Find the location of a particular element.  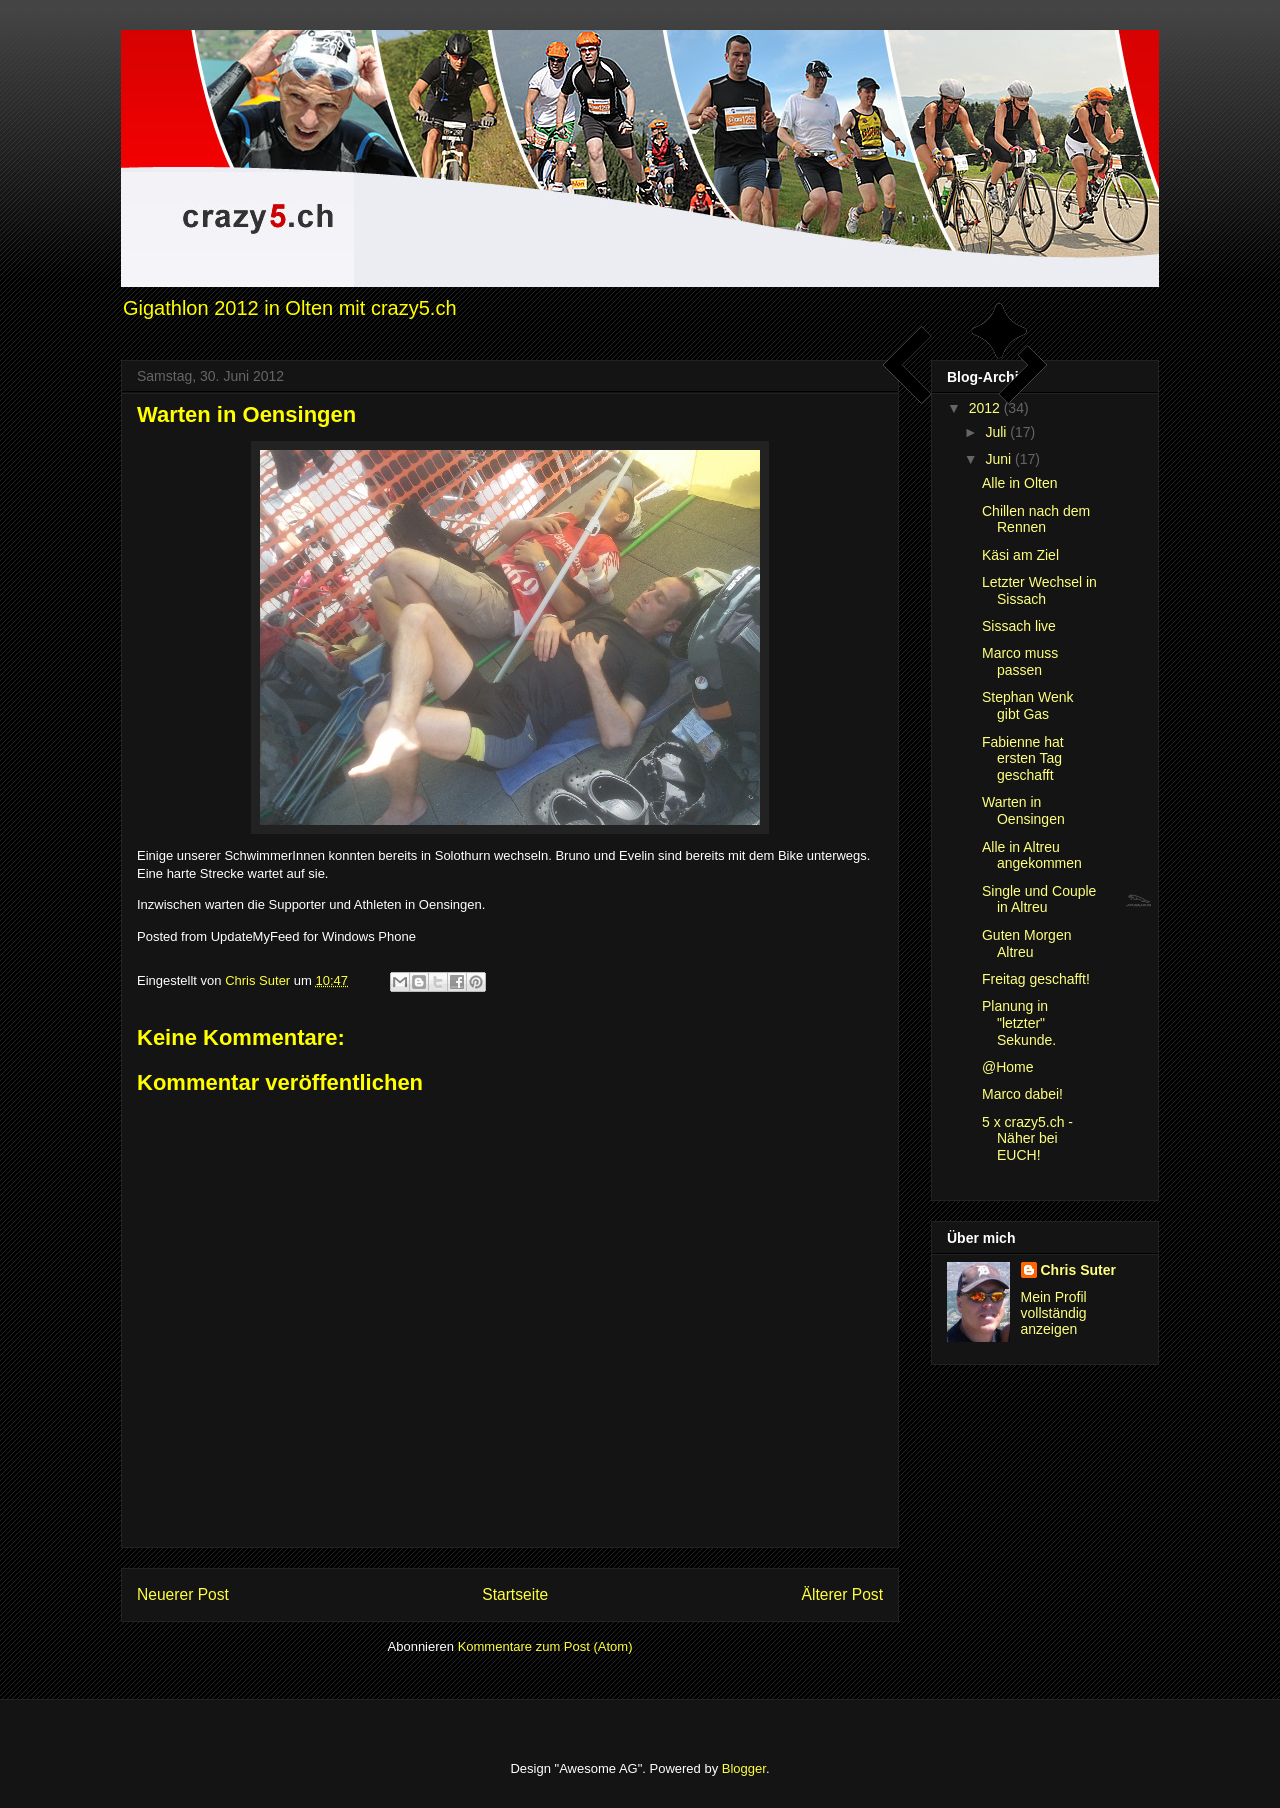

access AI-powered code assistance is located at coordinates (965, 365).